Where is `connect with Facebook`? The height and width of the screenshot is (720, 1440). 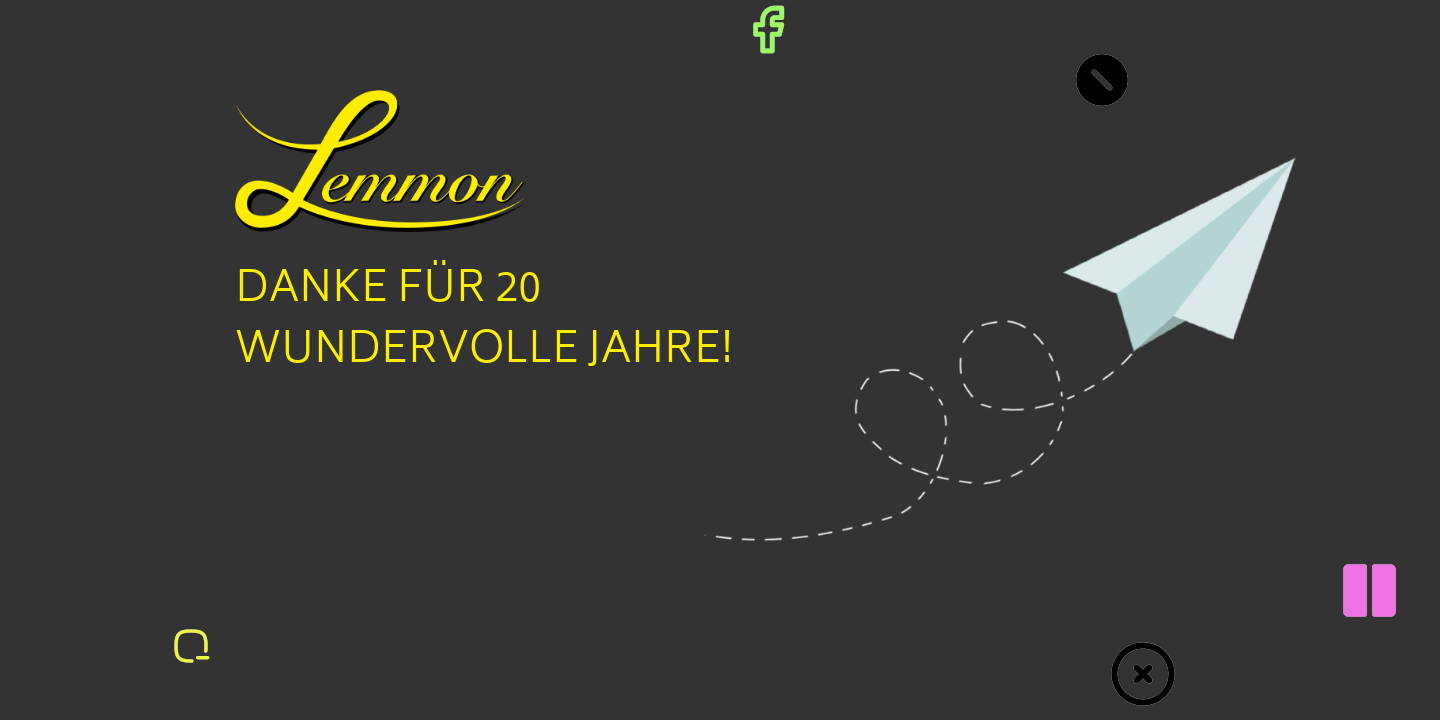
connect with Facebook is located at coordinates (767, 29).